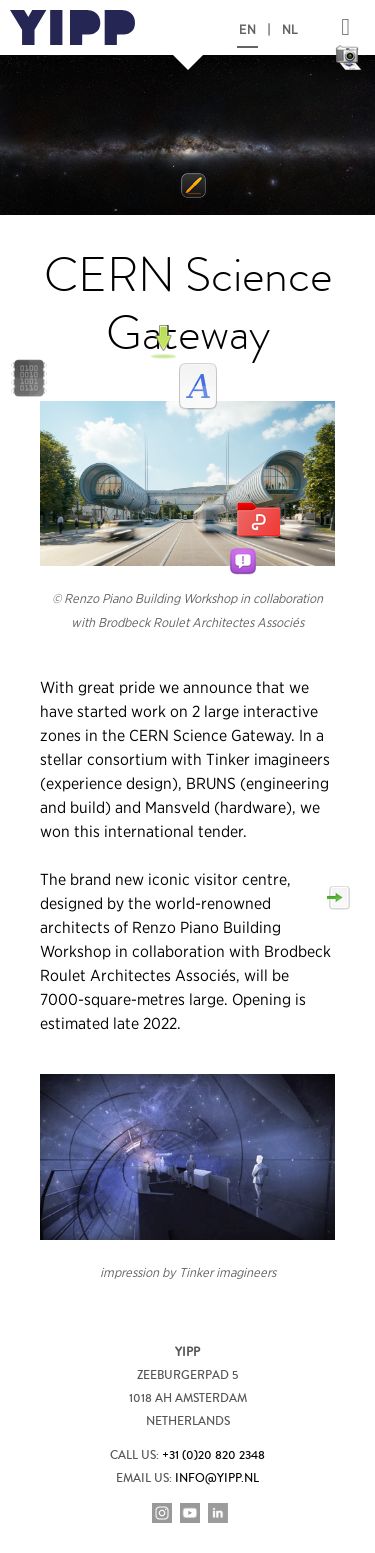  I want to click on submit feedback about file syncing issues, so click(243, 561).